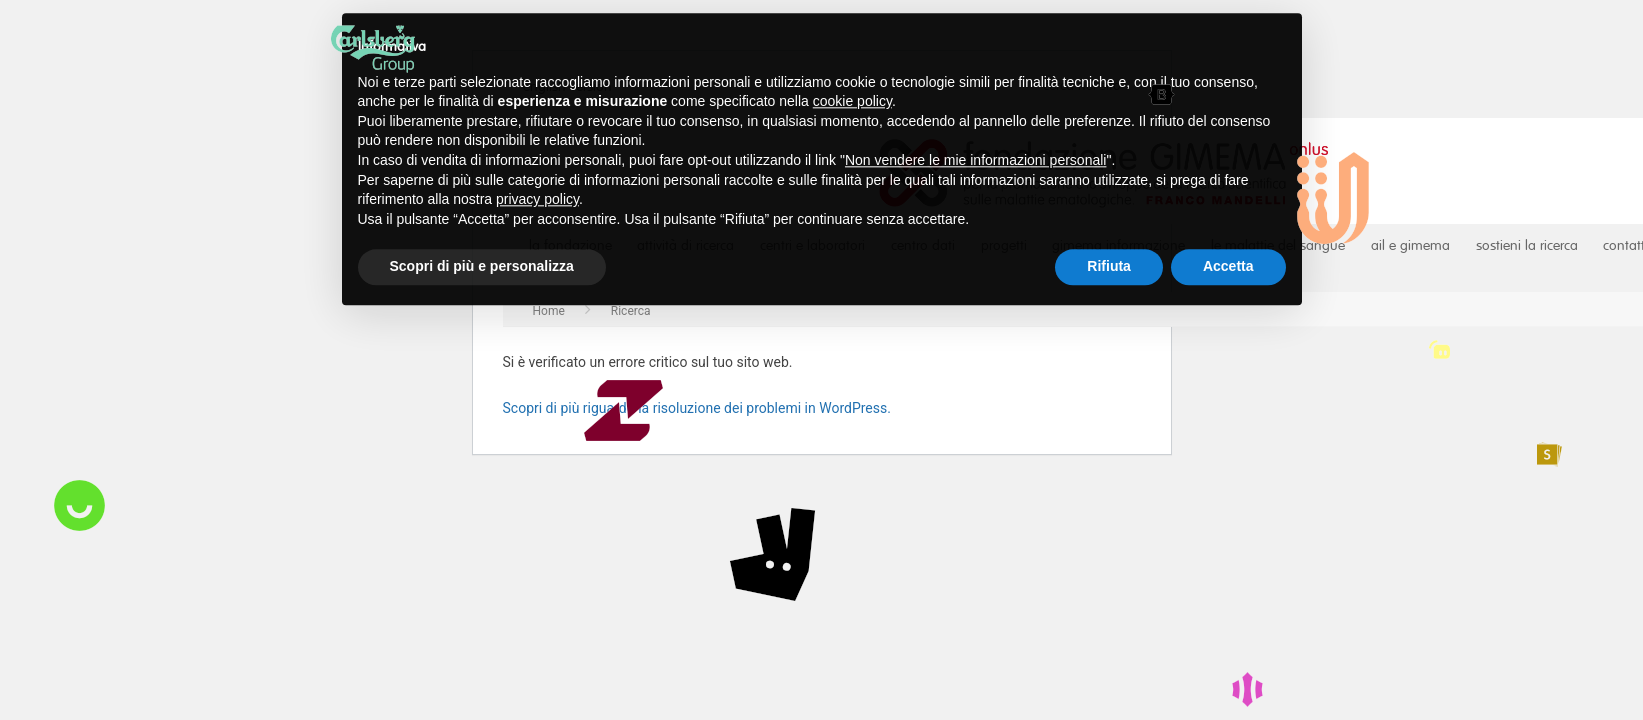 The width and height of the screenshot is (1643, 720). What do you see at coordinates (79, 505) in the screenshot?
I see `view your profile` at bounding box center [79, 505].